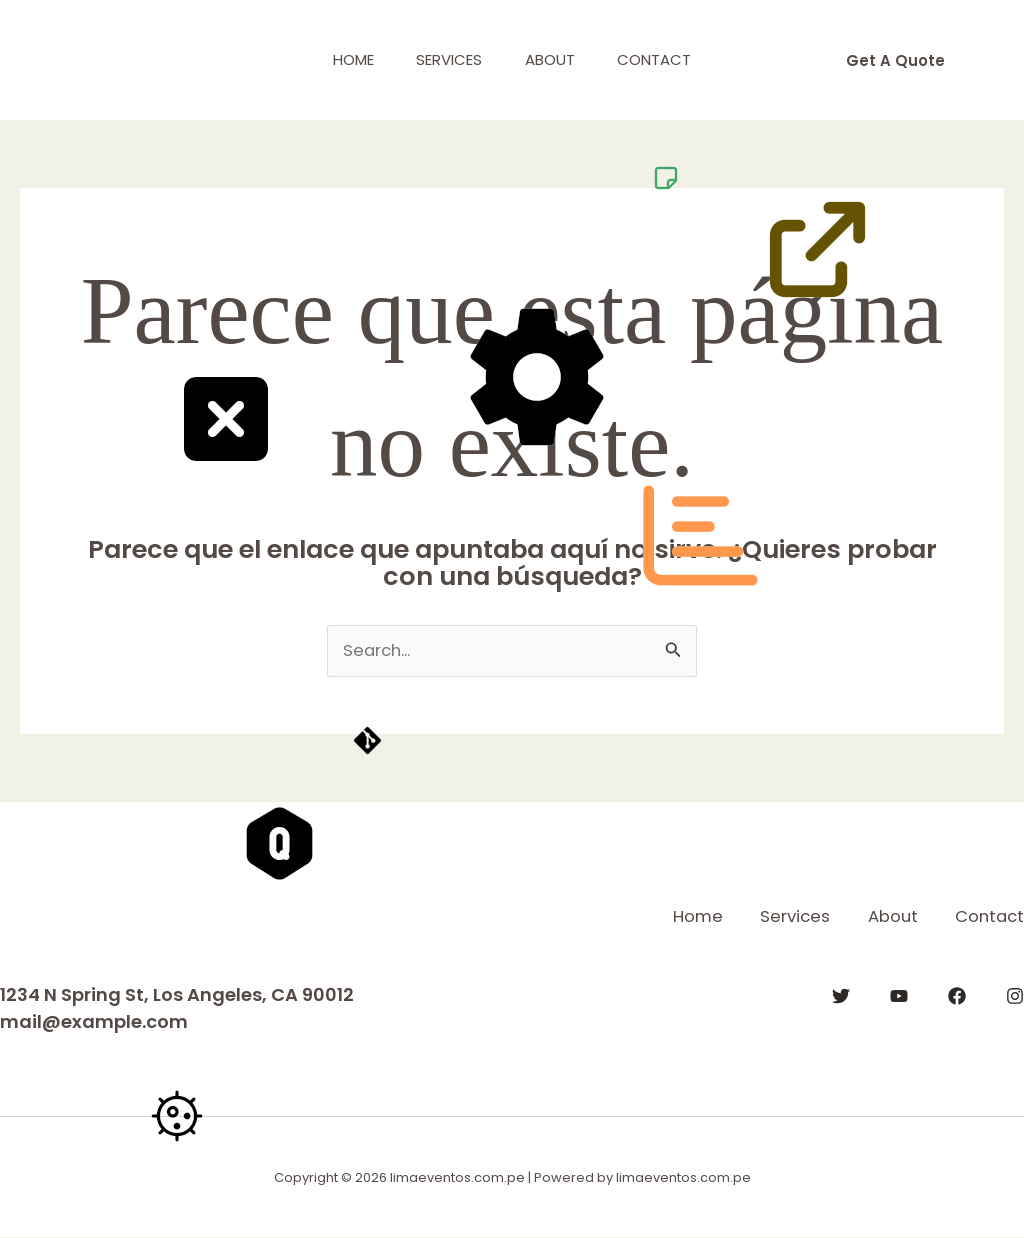 Image resolution: width=1024 pixels, height=1238 pixels. Describe the element at coordinates (177, 1116) in the screenshot. I see `indicates virus or malware detected` at that location.